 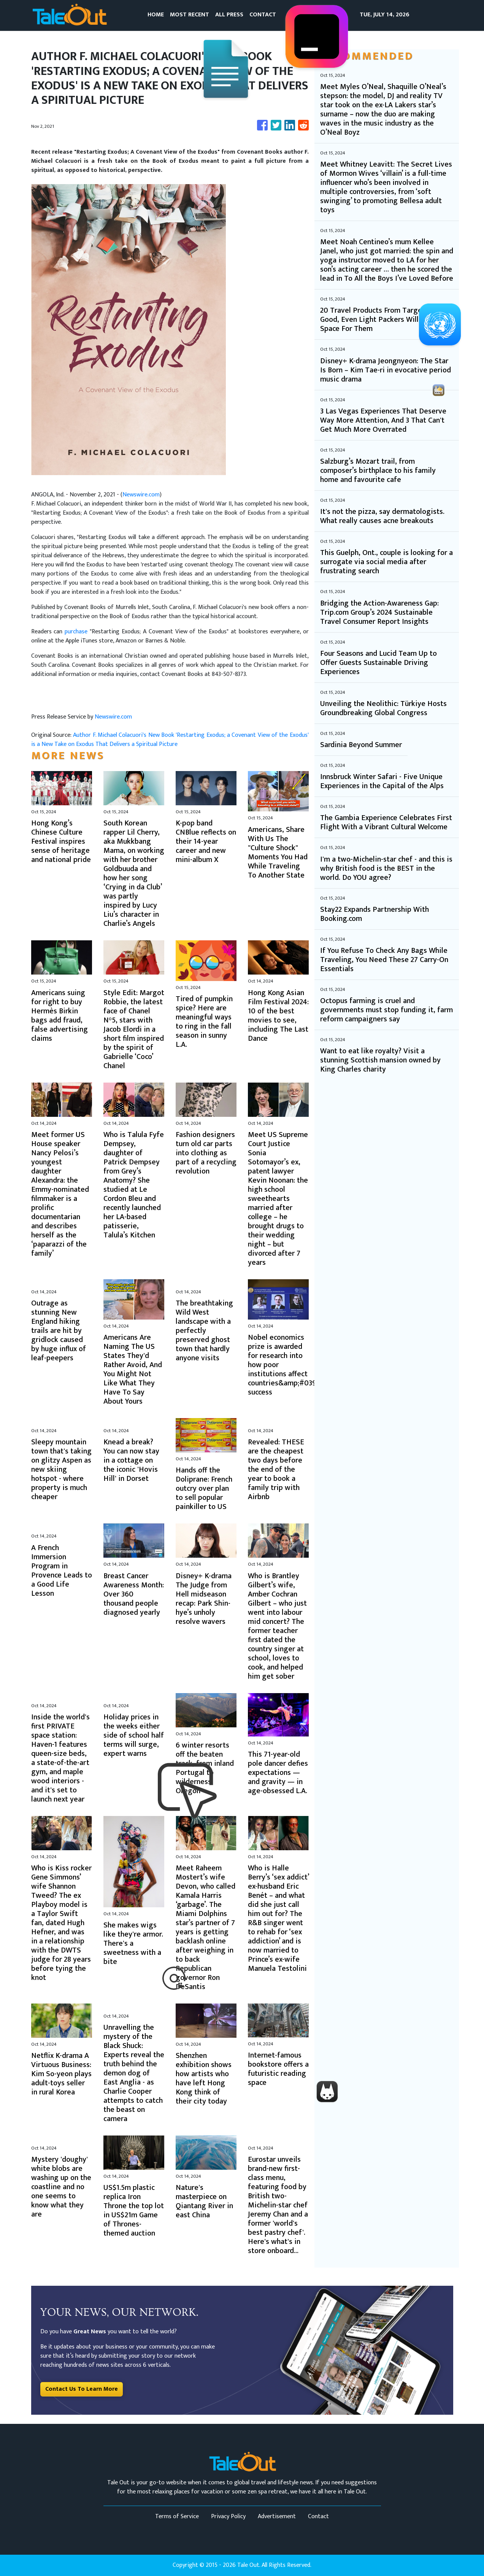 What do you see at coordinates (327, 2091) in the screenshot?
I see `launch the stray video game app` at bounding box center [327, 2091].